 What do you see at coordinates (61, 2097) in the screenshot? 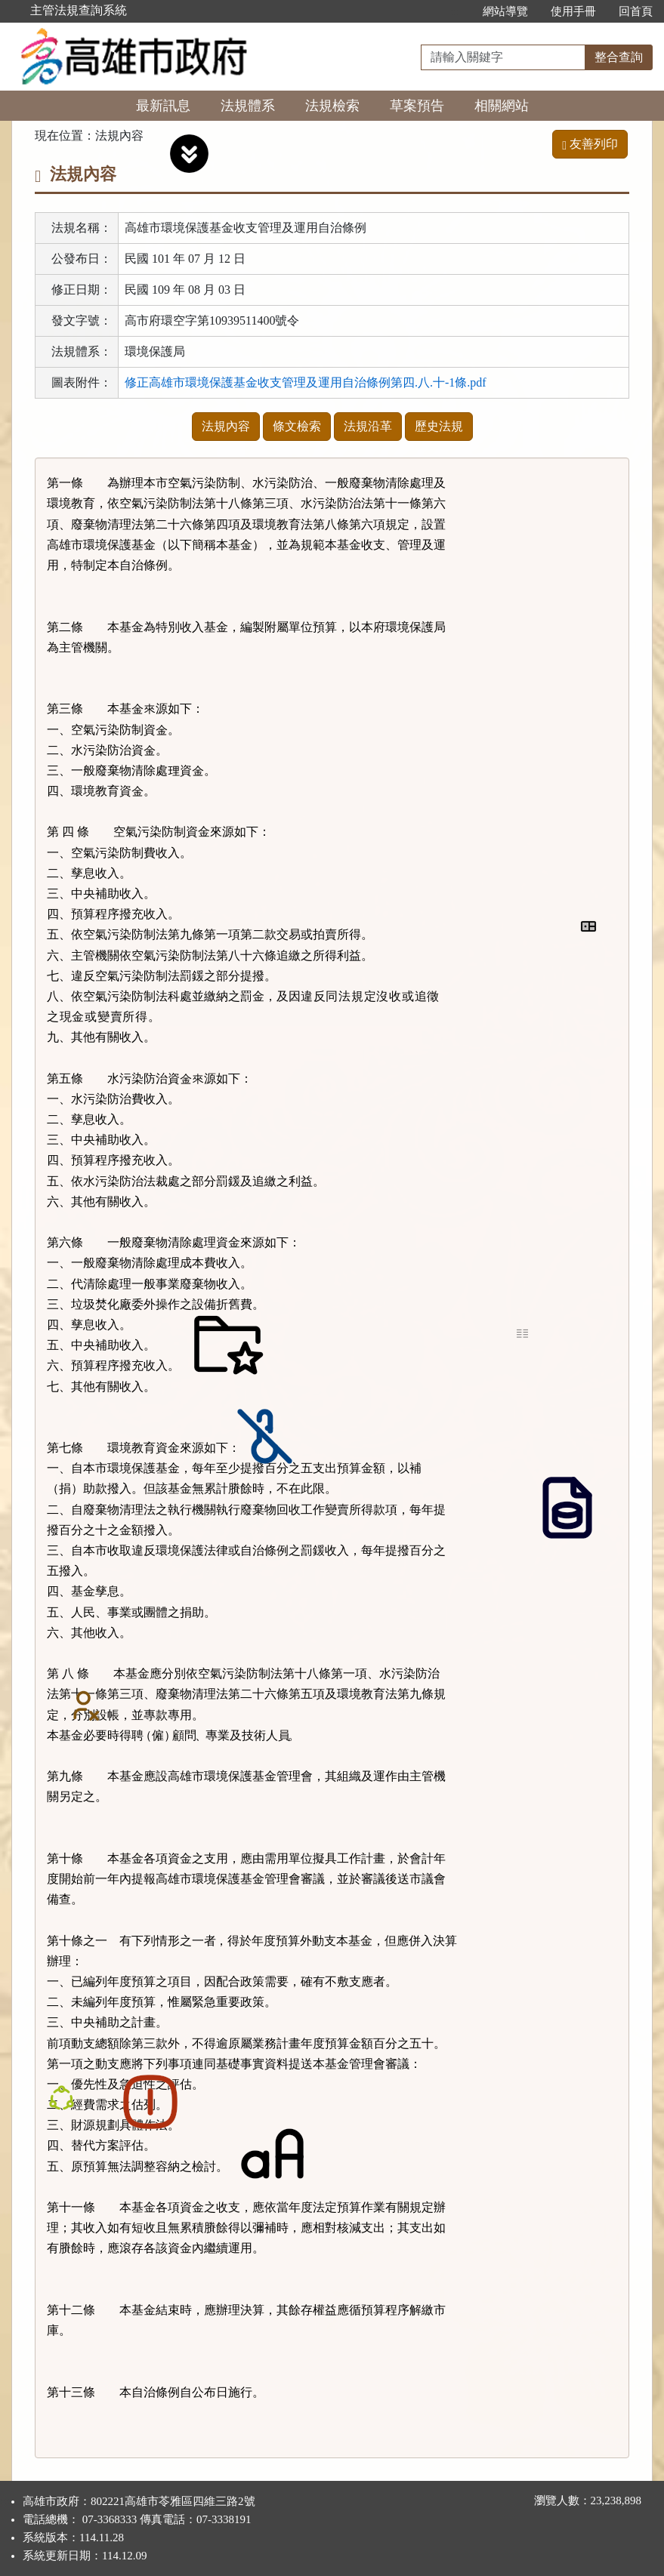
I see `ubuntu operating system logo` at bounding box center [61, 2097].